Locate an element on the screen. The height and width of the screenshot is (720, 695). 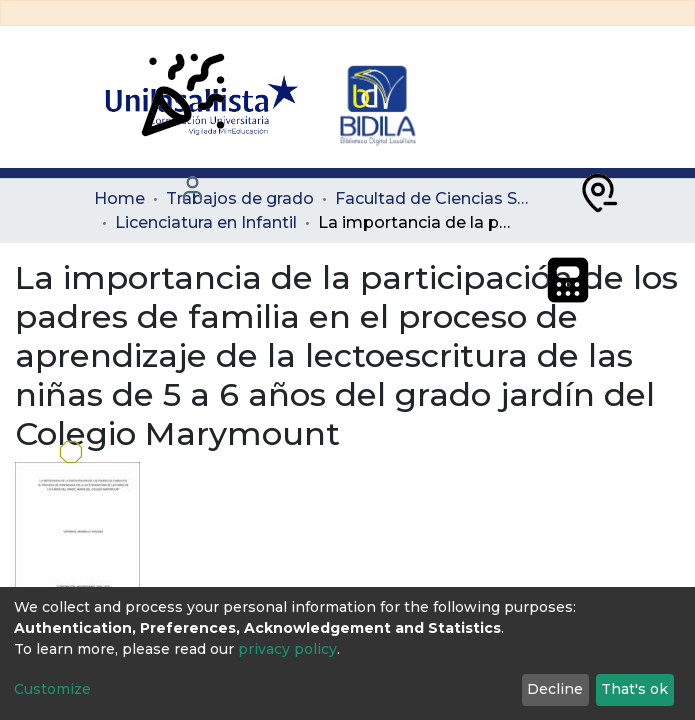
celebrate a completed milestone or achievement is located at coordinates (183, 95).